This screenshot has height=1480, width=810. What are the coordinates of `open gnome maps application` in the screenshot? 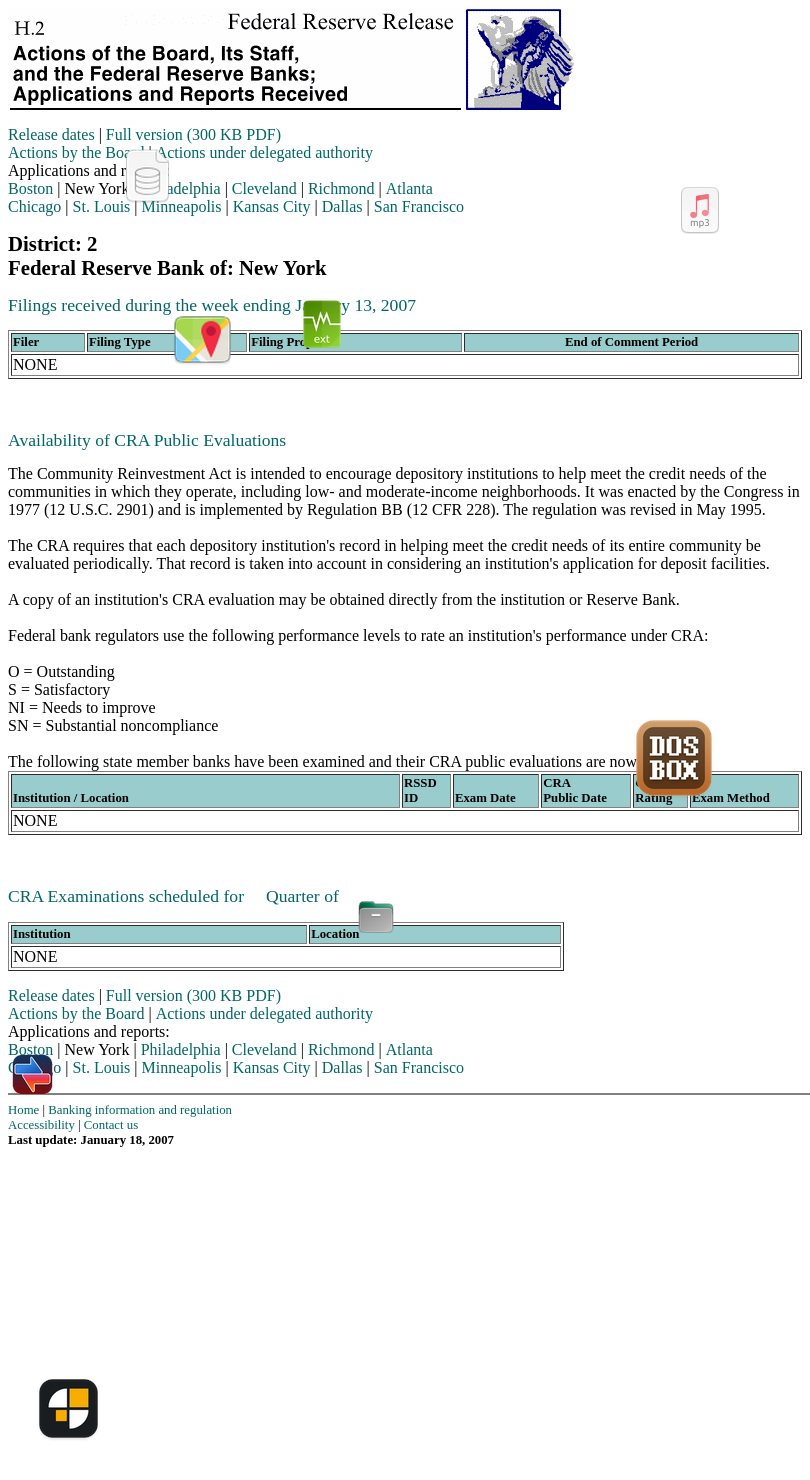 It's located at (202, 339).